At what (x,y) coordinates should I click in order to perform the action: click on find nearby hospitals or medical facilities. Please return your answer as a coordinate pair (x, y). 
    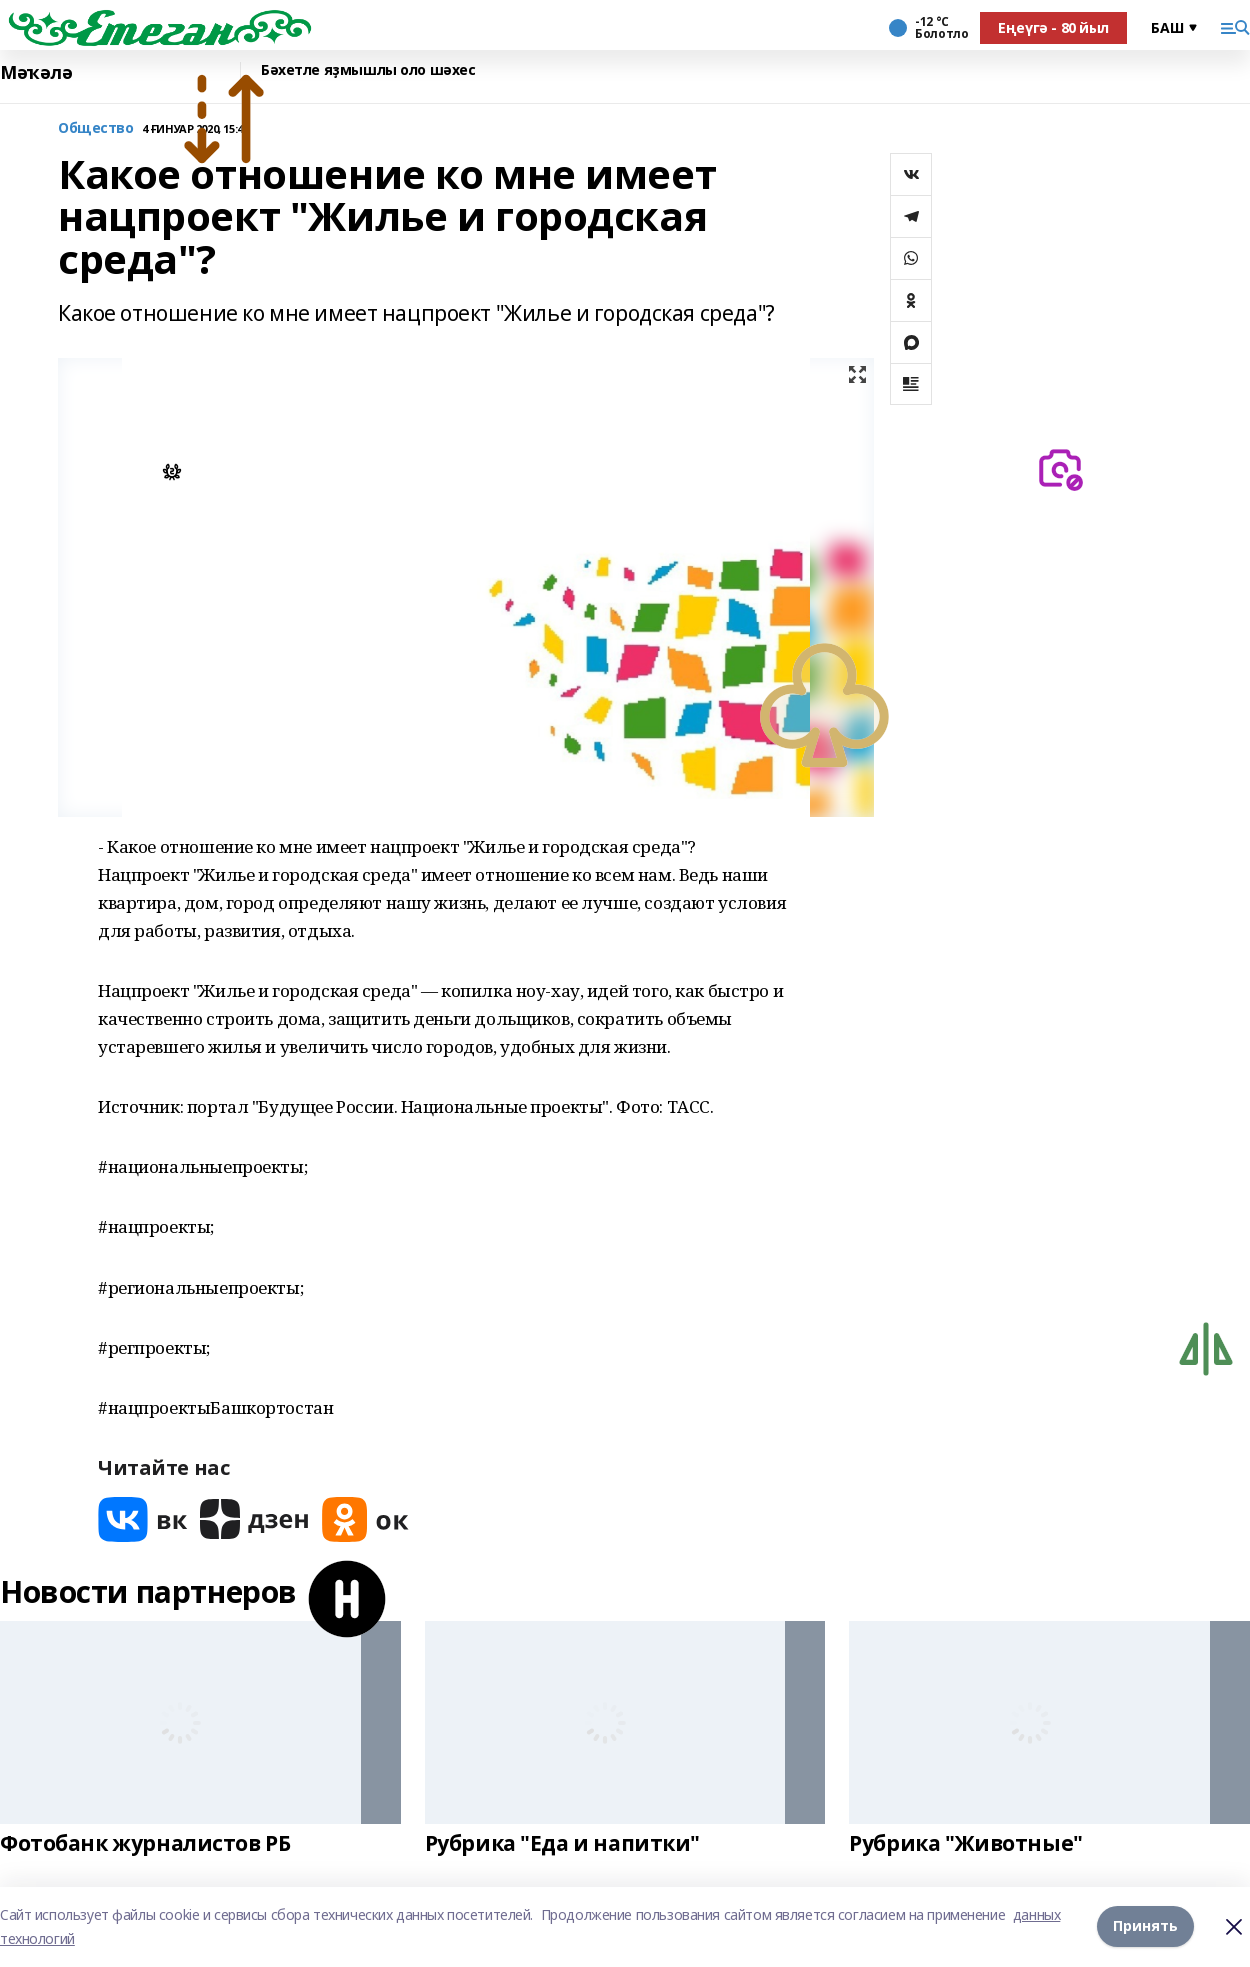
    Looking at the image, I should click on (347, 1599).